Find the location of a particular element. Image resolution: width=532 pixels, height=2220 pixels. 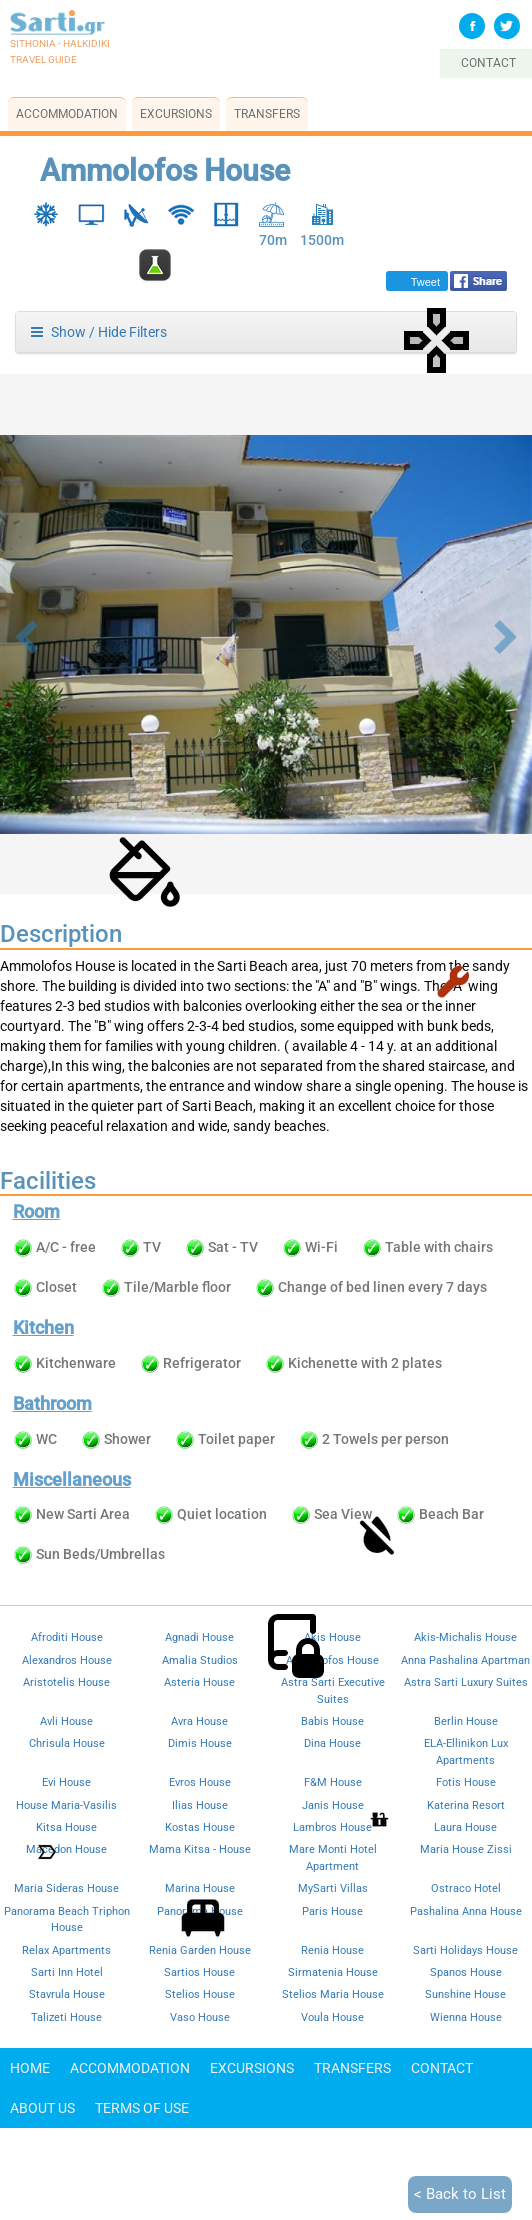

mark a message or item as important is located at coordinates (47, 1852).